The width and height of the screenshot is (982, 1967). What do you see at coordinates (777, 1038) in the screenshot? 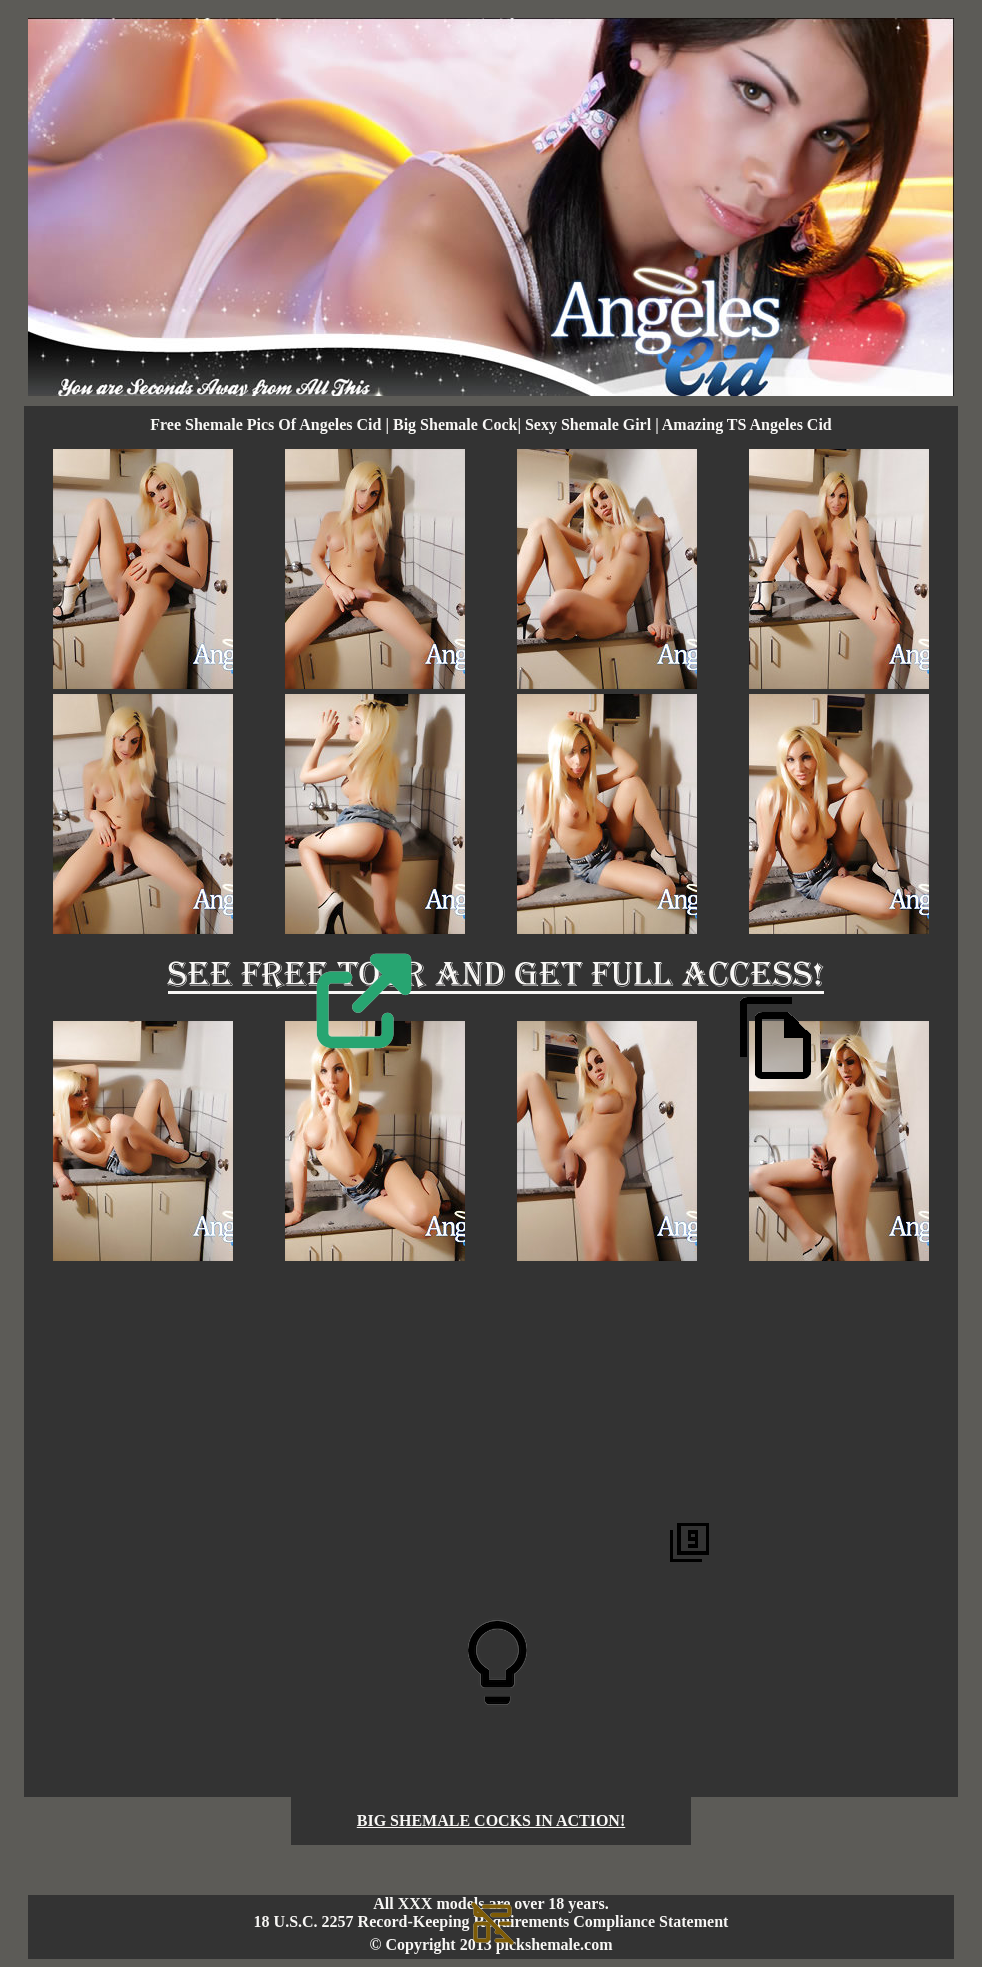
I see `copy file to clipboard` at bounding box center [777, 1038].